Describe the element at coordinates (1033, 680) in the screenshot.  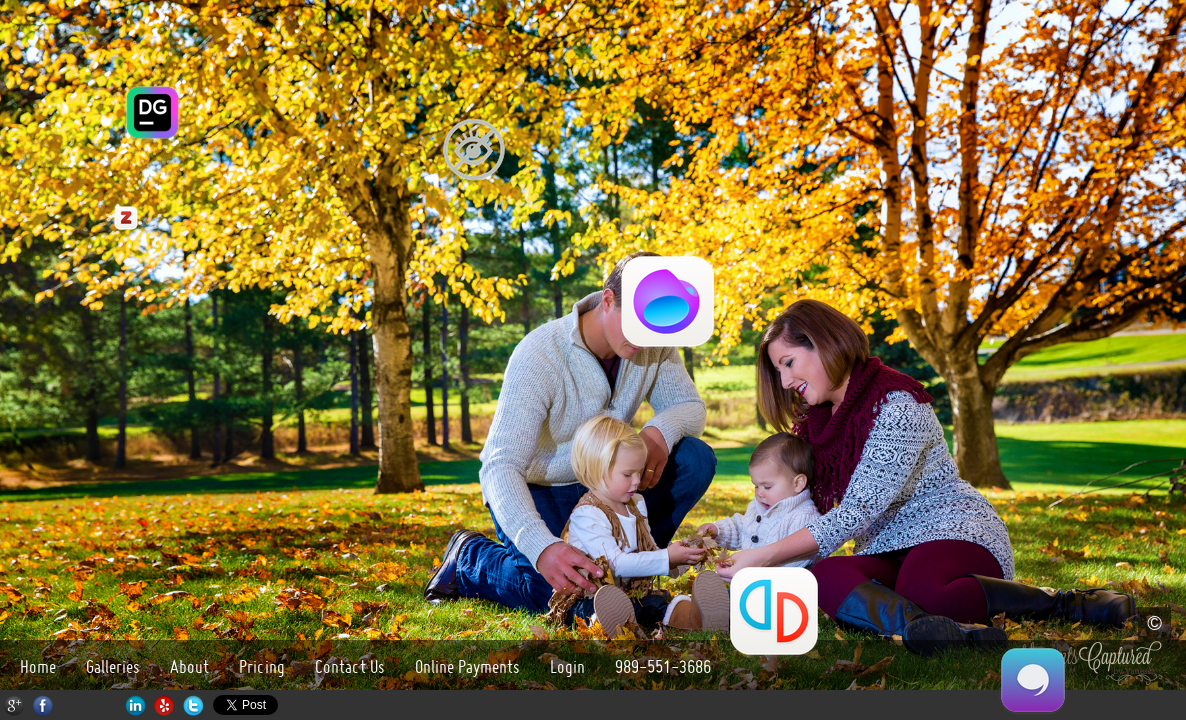
I see `open akonadi personal information management app` at that location.